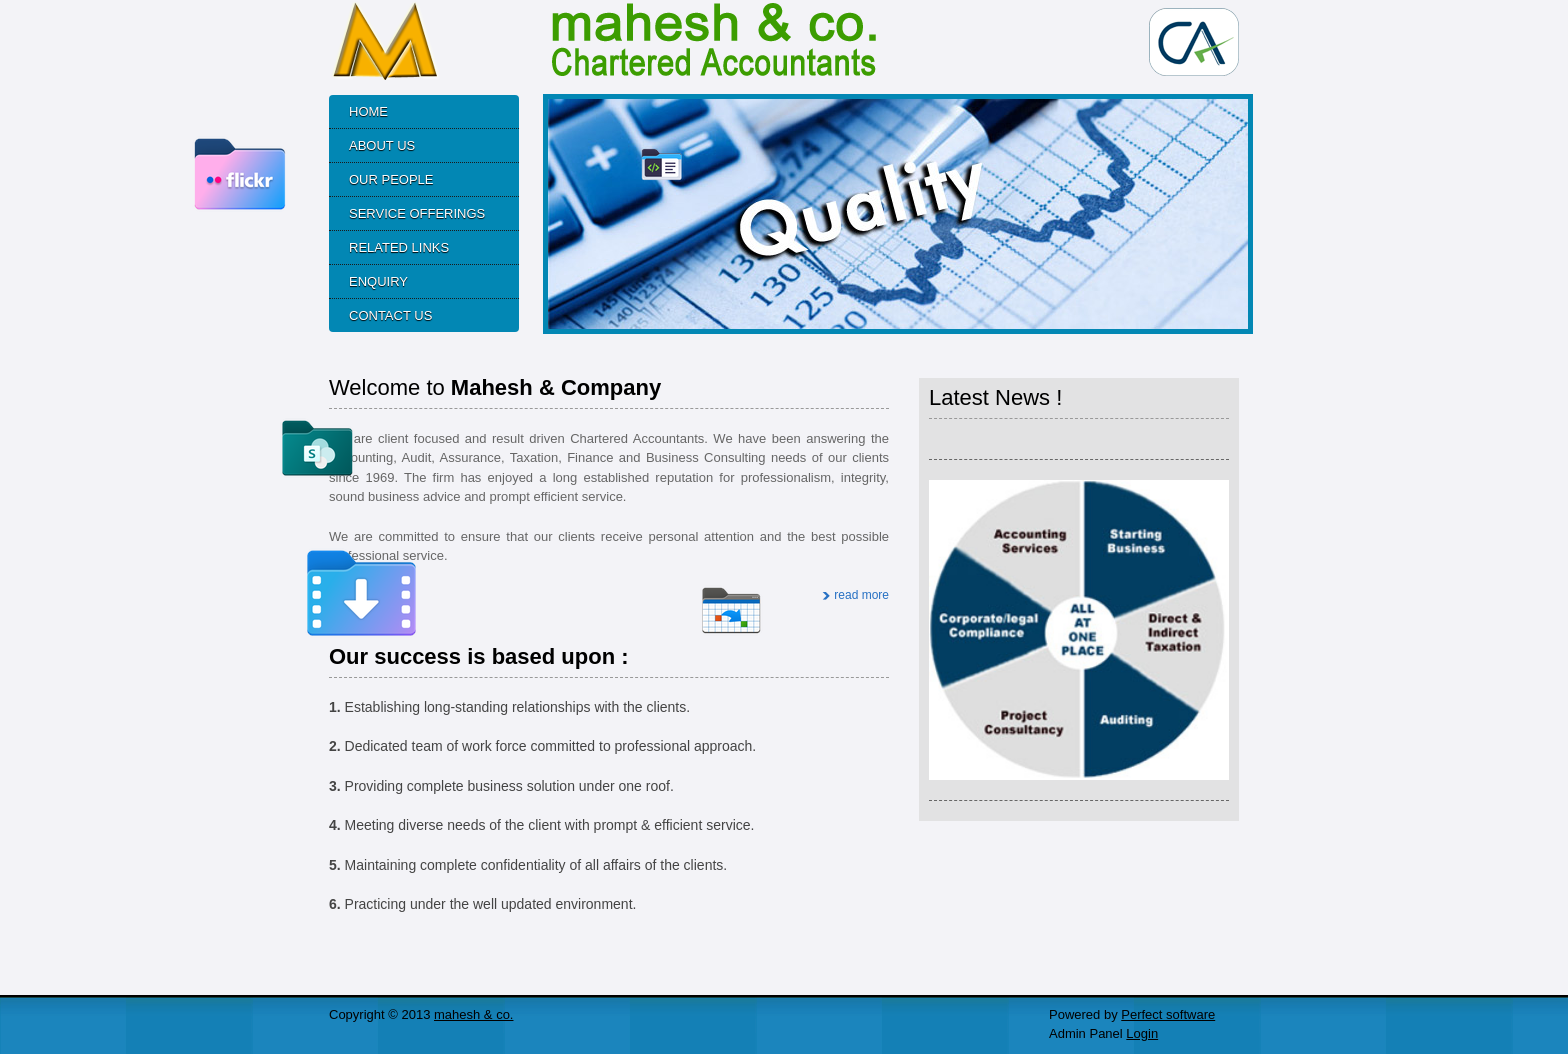 The image size is (1568, 1054). I want to click on open folder containing programming files, so click(661, 165).